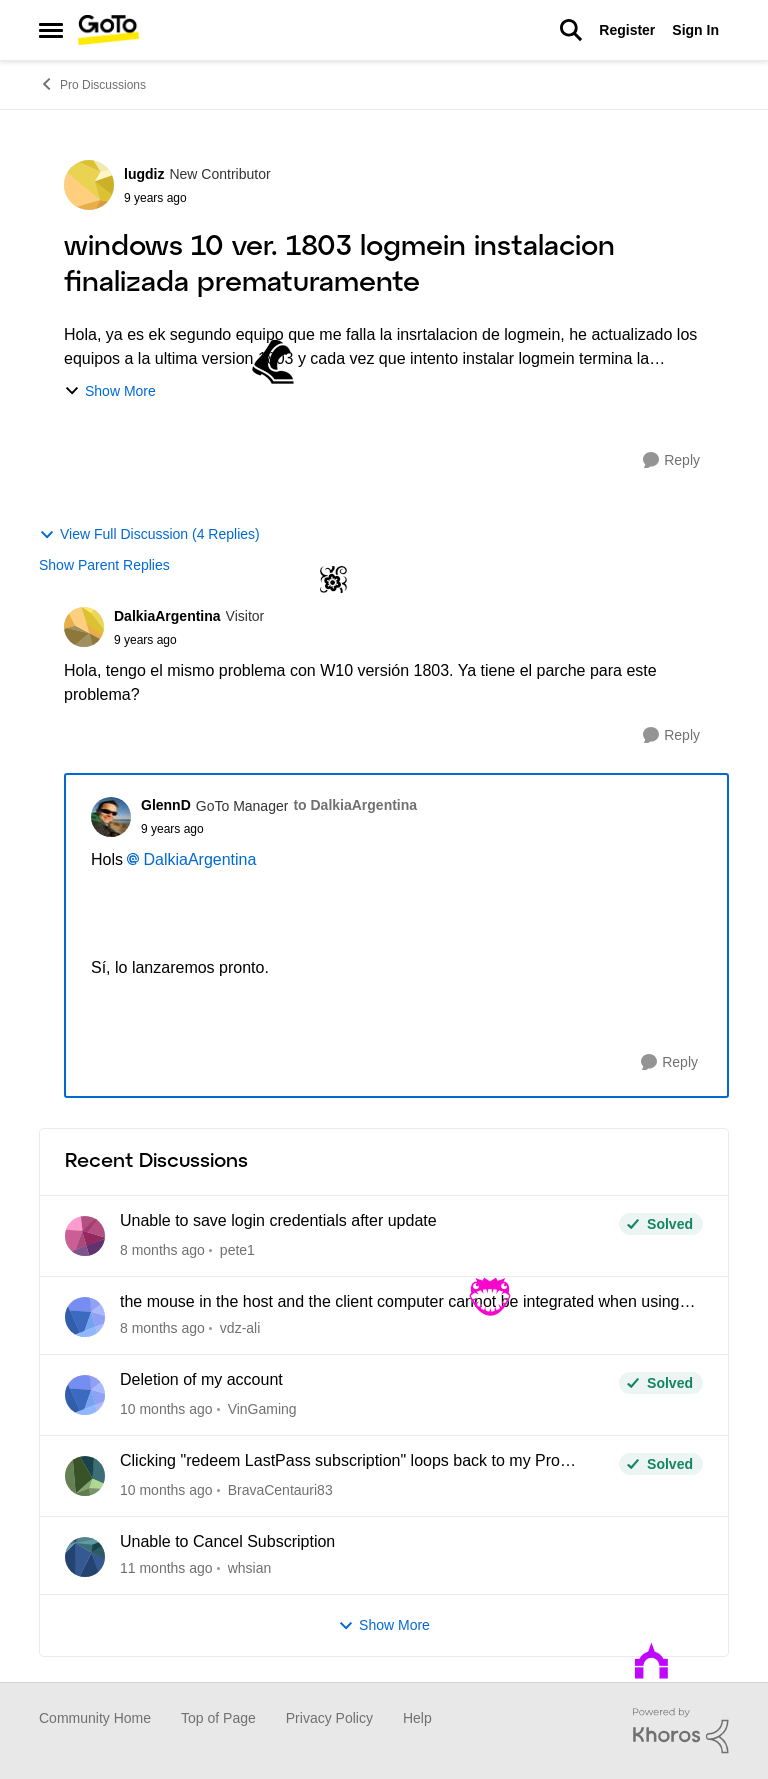  I want to click on creature or monster enemy type indicator, so click(490, 1296).